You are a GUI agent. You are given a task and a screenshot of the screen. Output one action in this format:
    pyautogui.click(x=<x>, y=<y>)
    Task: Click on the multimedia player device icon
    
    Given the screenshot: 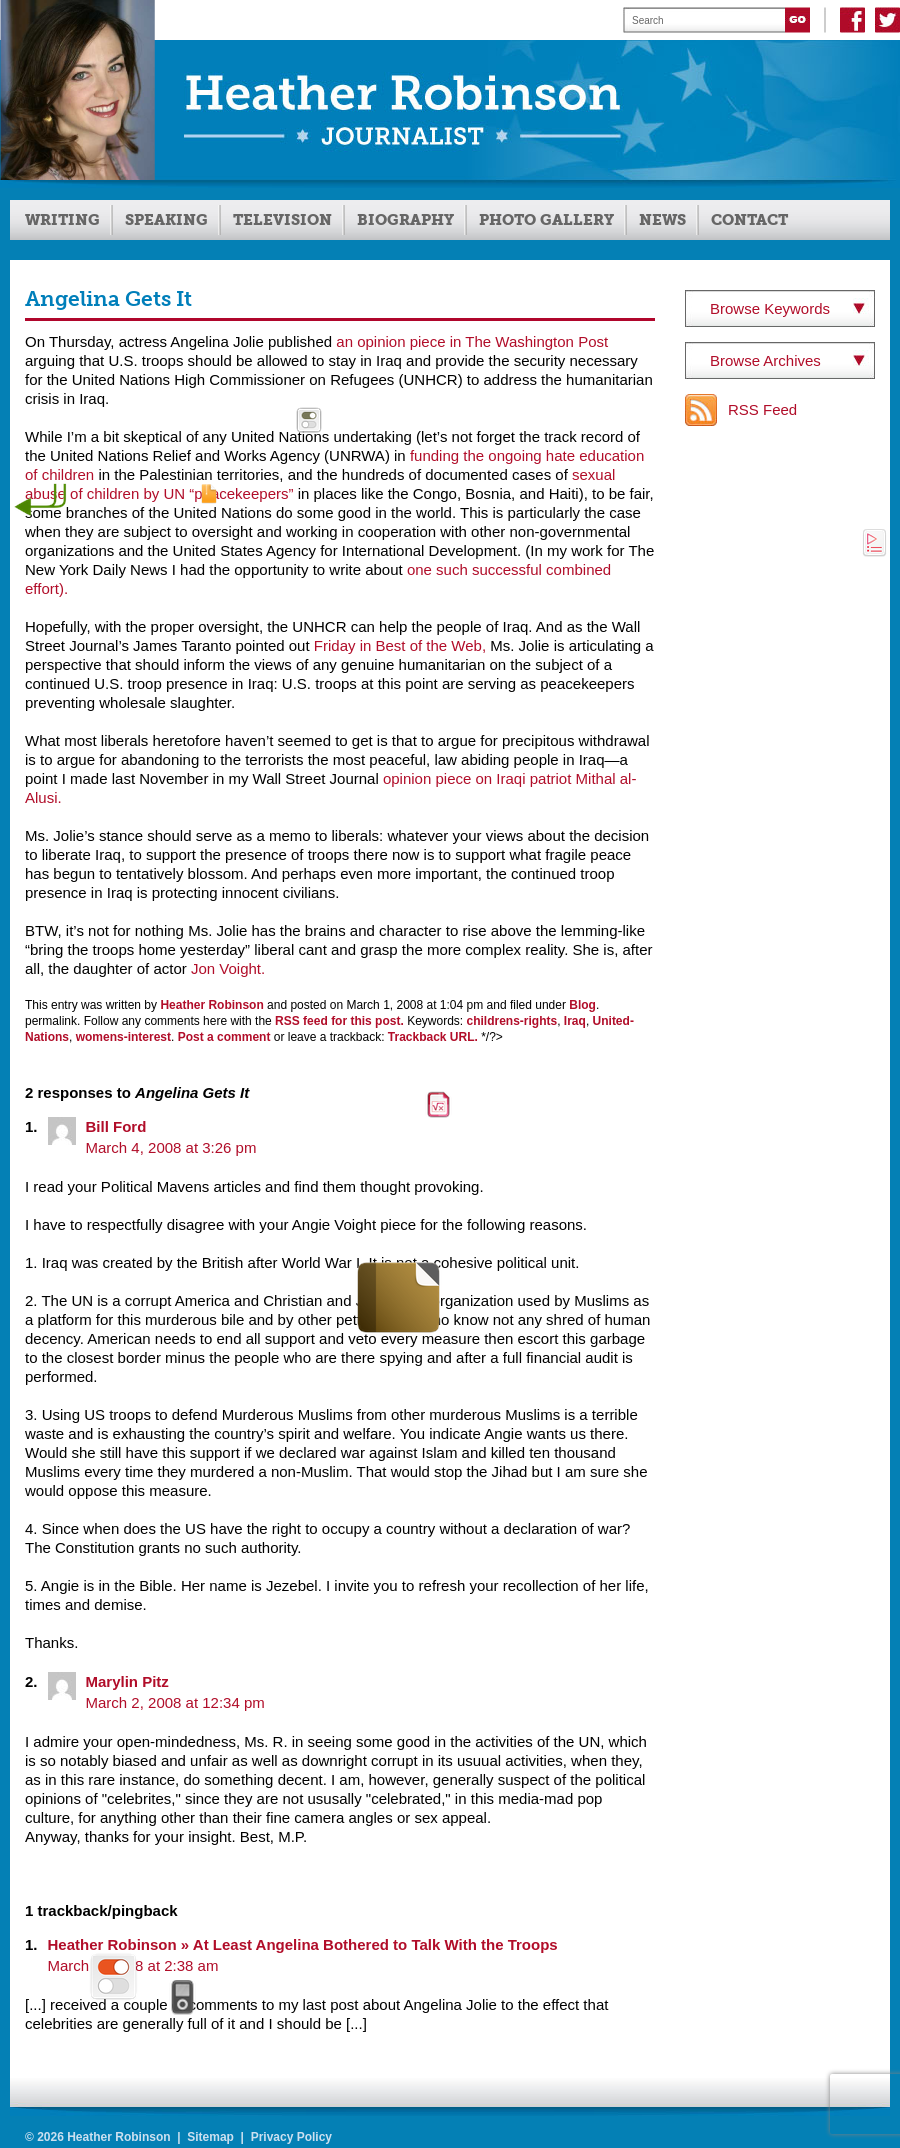 What is the action you would take?
    pyautogui.click(x=182, y=1997)
    